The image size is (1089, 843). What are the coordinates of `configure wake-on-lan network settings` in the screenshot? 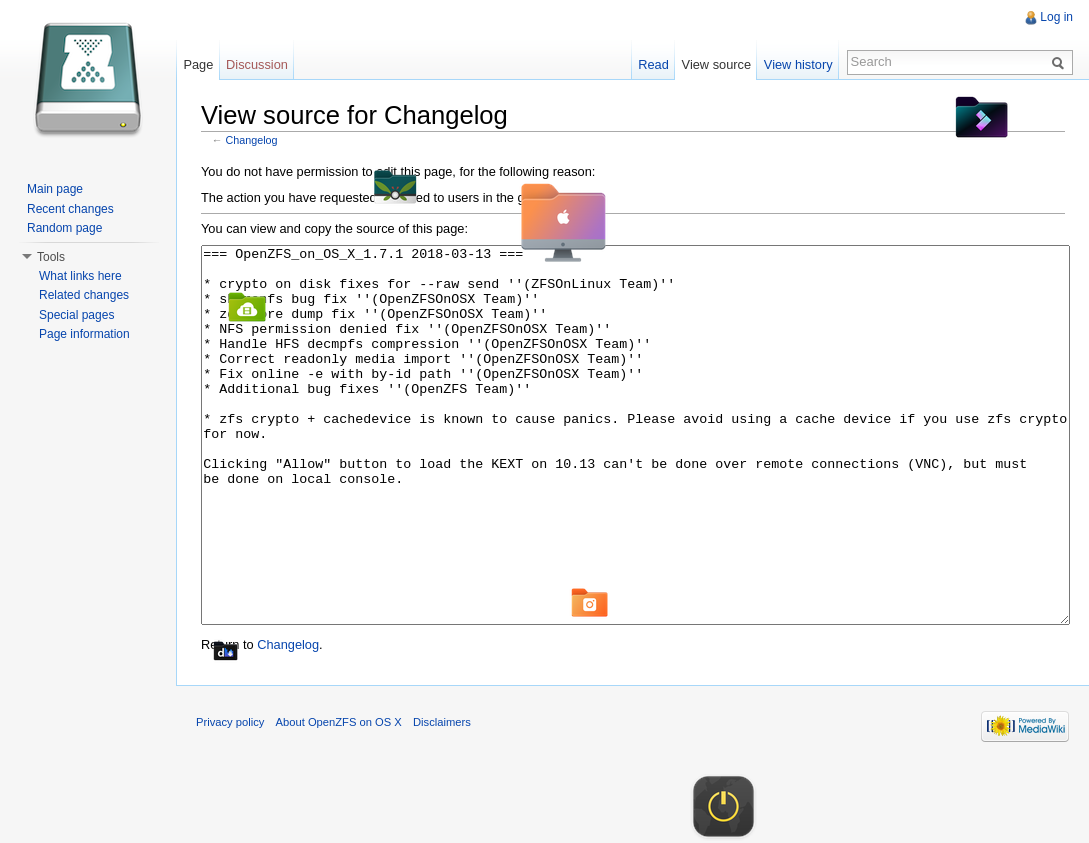 It's located at (723, 807).